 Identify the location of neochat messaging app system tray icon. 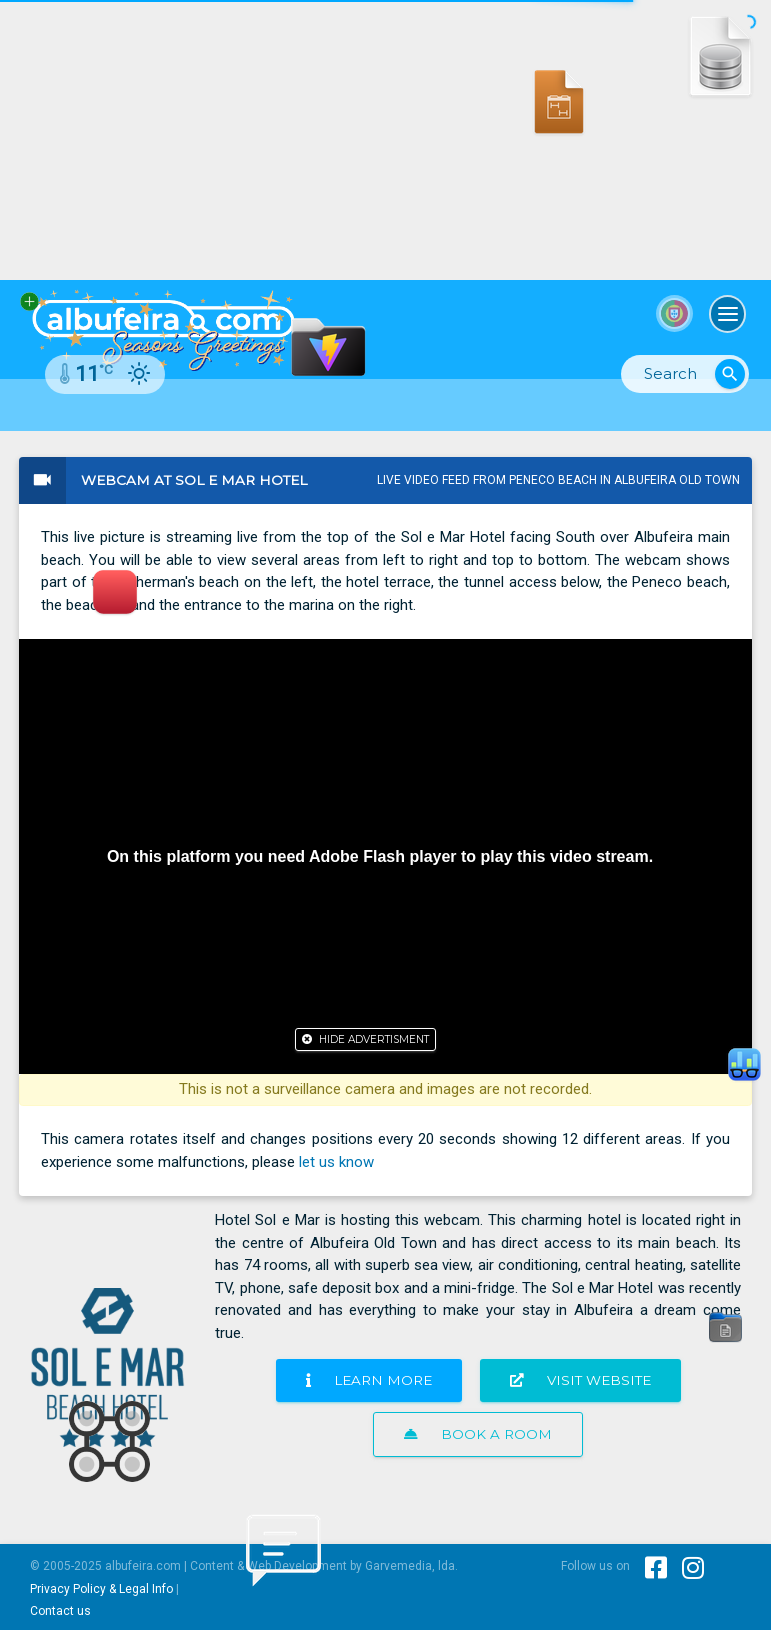
(283, 1550).